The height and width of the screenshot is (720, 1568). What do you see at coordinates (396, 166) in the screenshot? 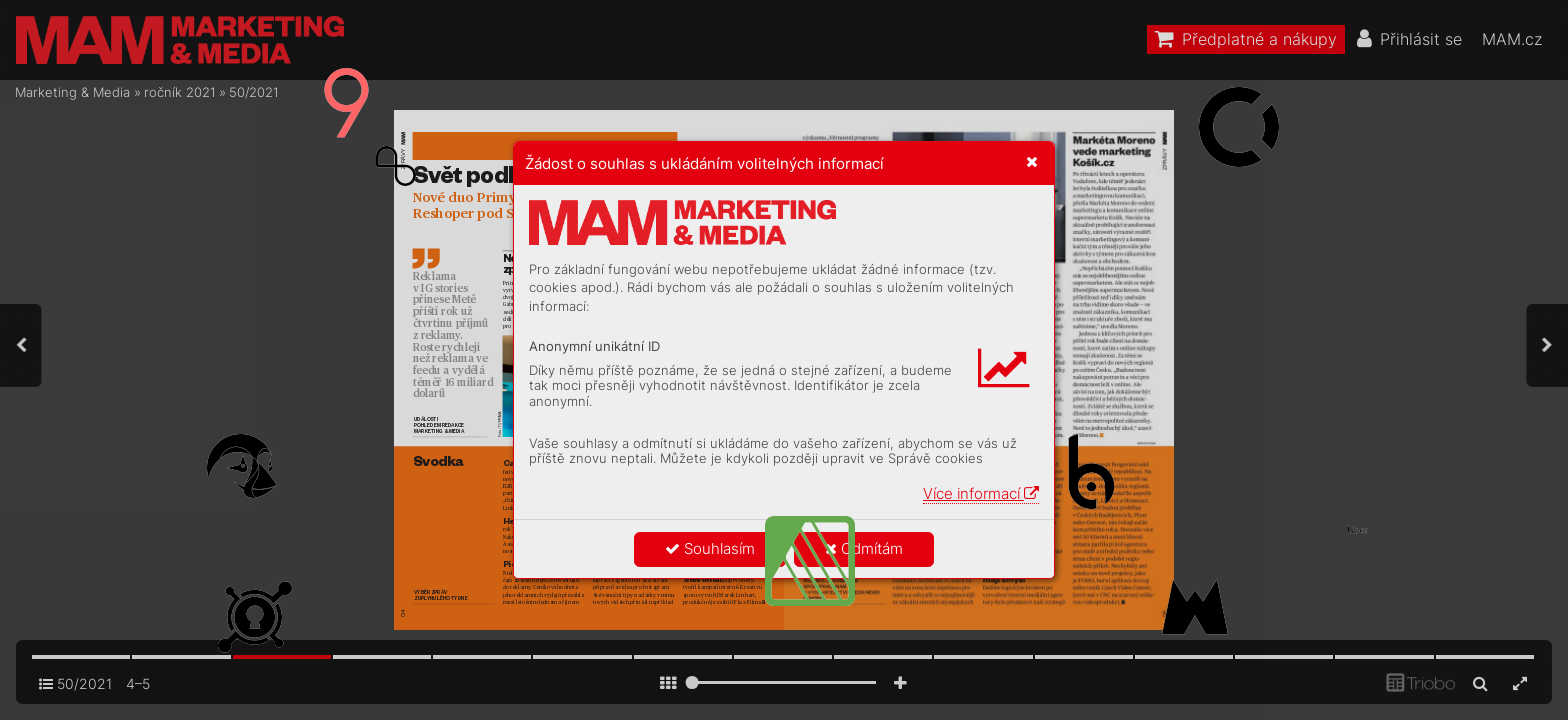
I see `NextBillion.ai company logo` at bounding box center [396, 166].